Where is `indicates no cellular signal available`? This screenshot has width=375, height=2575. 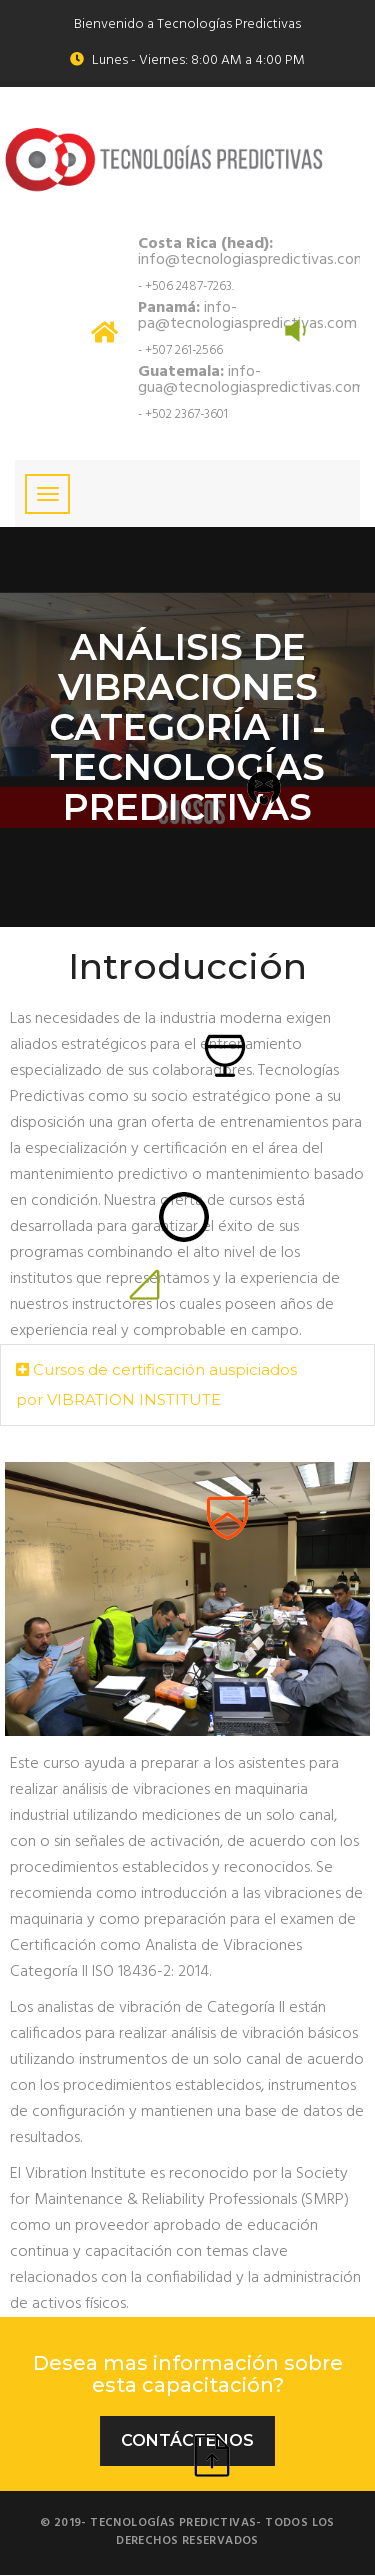
indicates no cellular signal available is located at coordinates (147, 1286).